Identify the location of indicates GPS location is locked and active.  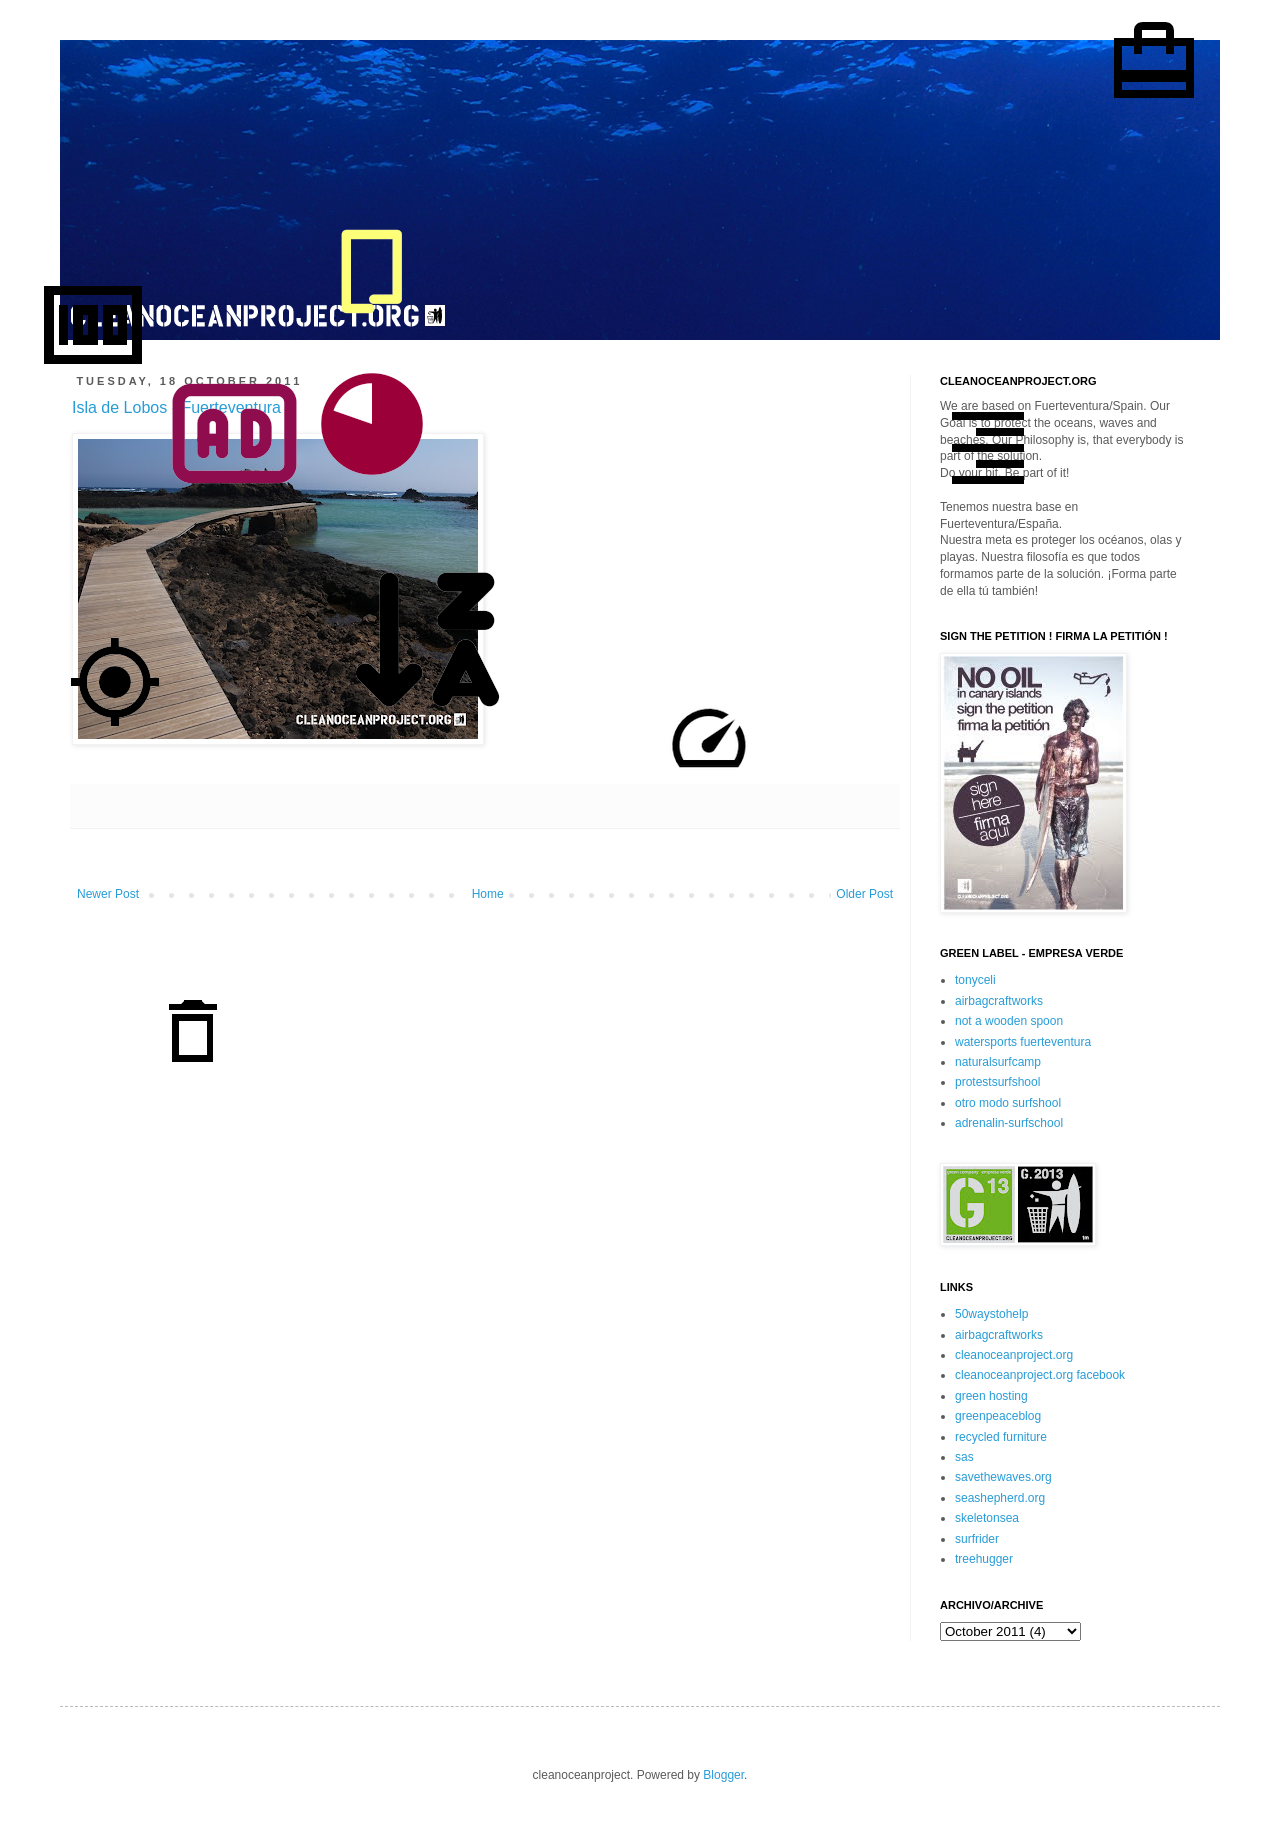
(115, 682).